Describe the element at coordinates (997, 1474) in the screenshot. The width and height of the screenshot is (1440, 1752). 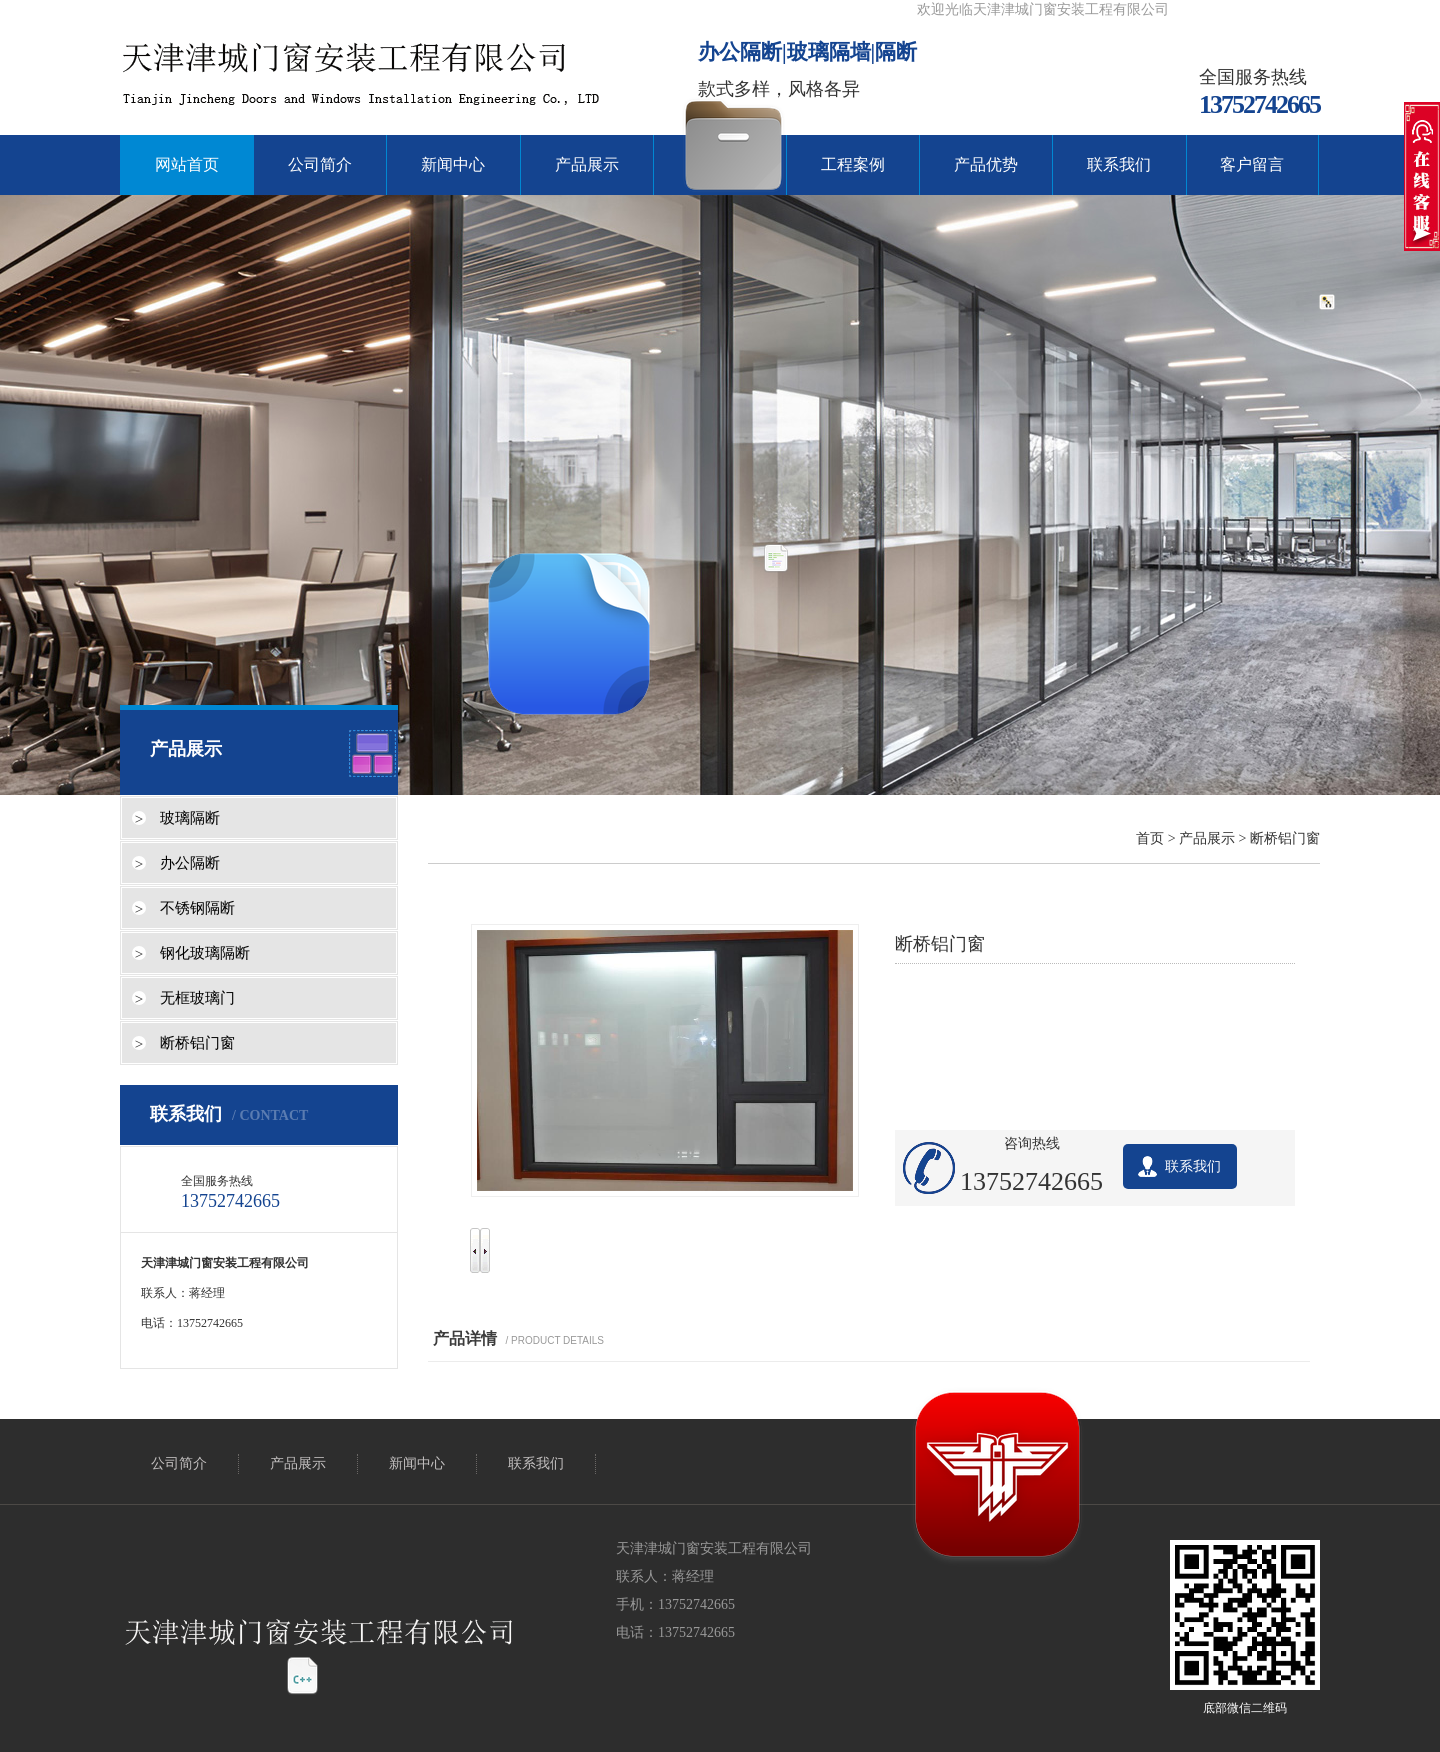
I see `launch Return to Castle Wolfenstein game` at that location.